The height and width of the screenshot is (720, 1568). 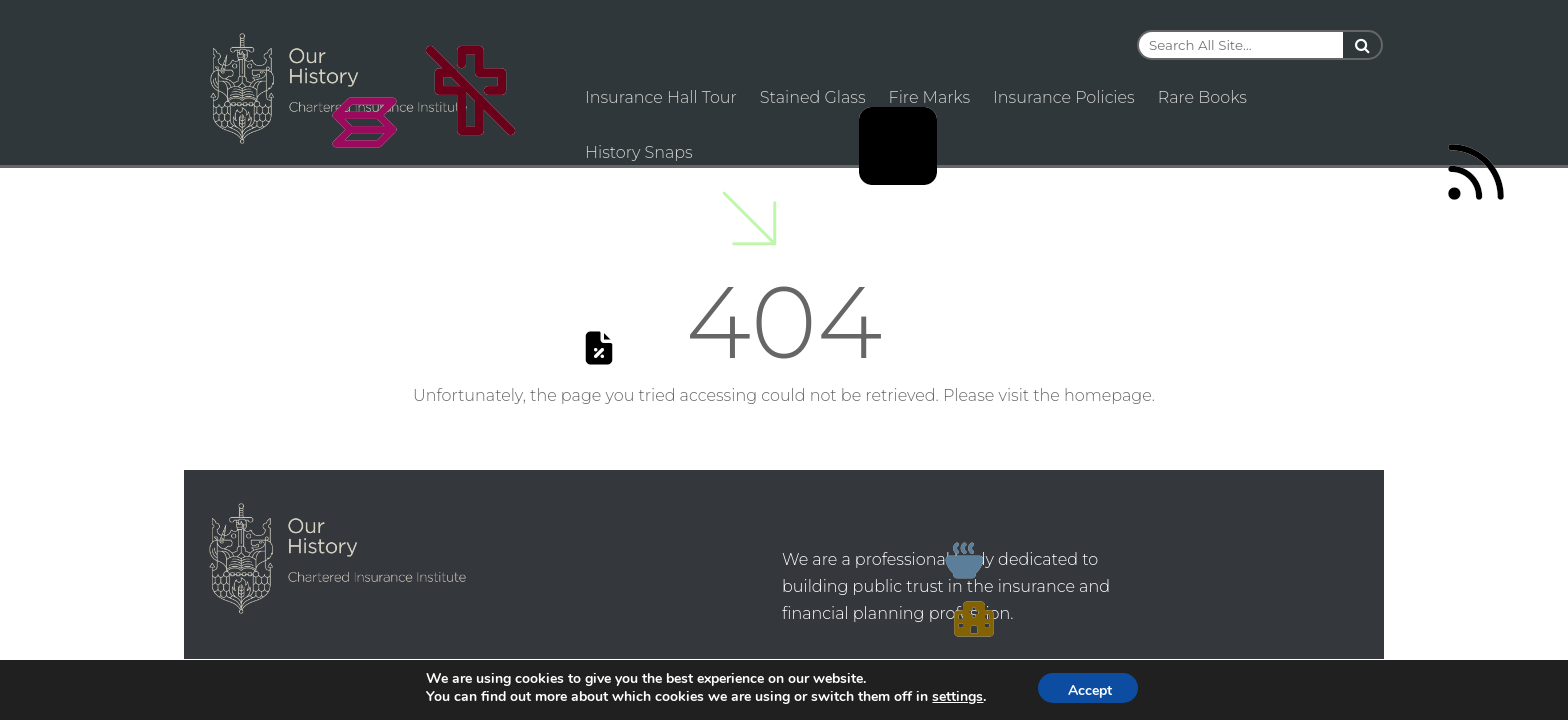 What do you see at coordinates (470, 90) in the screenshot?
I see `medical or health features disabled` at bounding box center [470, 90].